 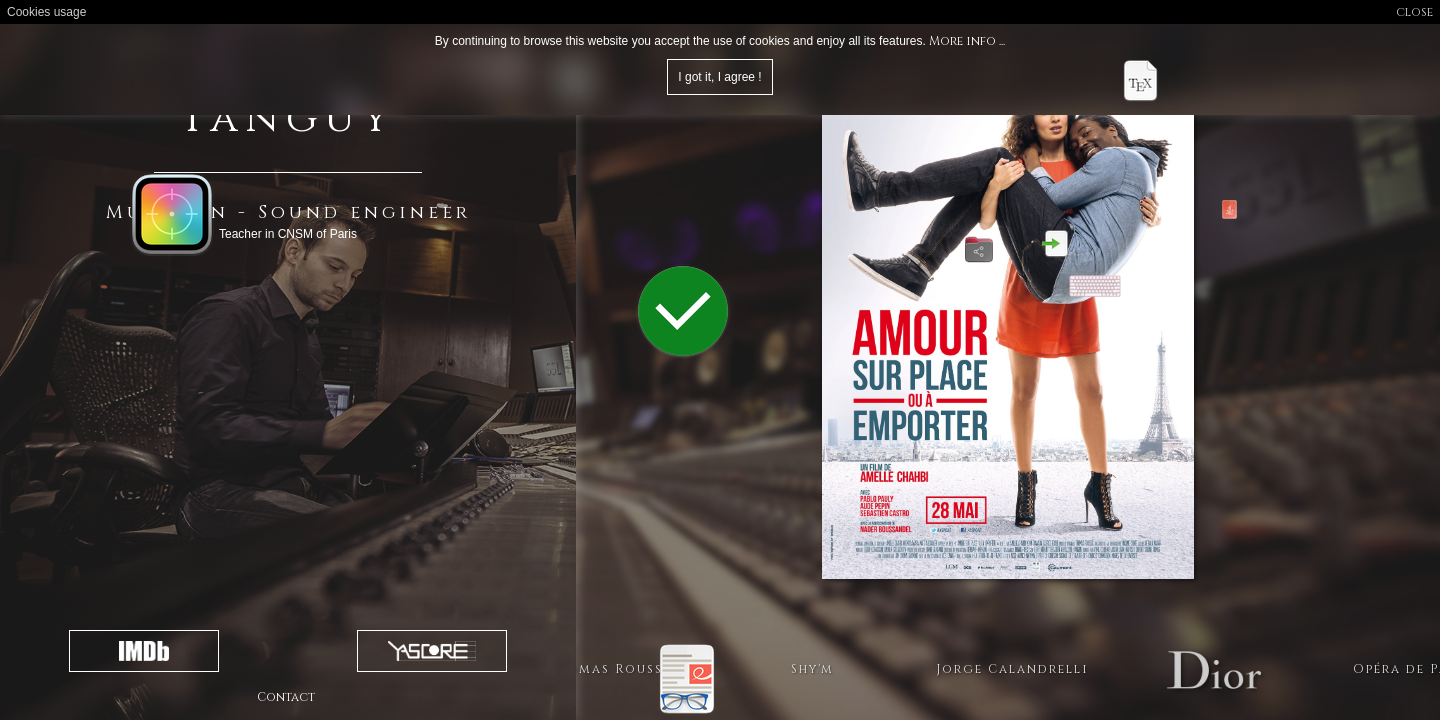 I want to click on java archive file (.jar) type indicator, so click(x=1229, y=209).